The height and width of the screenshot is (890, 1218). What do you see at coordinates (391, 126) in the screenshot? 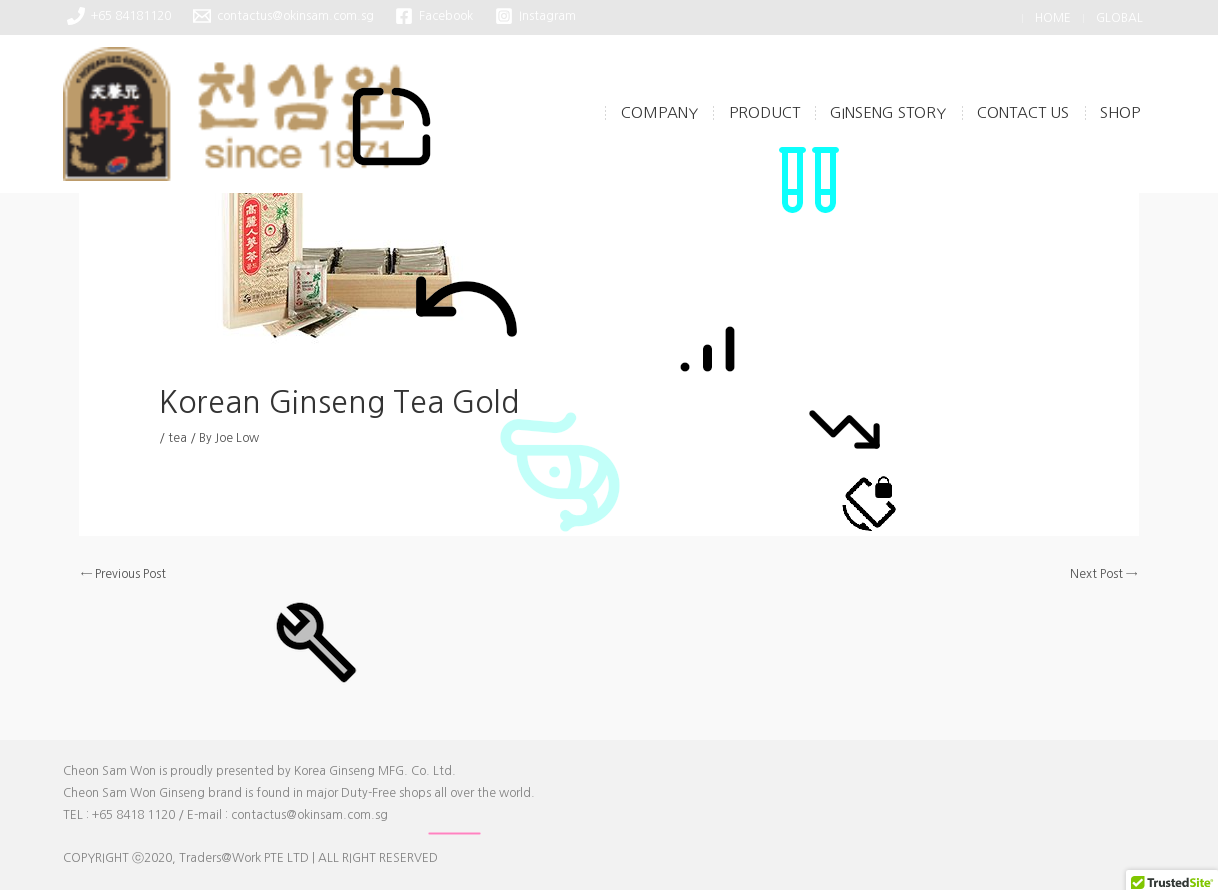
I see `adjust corner radius of a shape` at bounding box center [391, 126].